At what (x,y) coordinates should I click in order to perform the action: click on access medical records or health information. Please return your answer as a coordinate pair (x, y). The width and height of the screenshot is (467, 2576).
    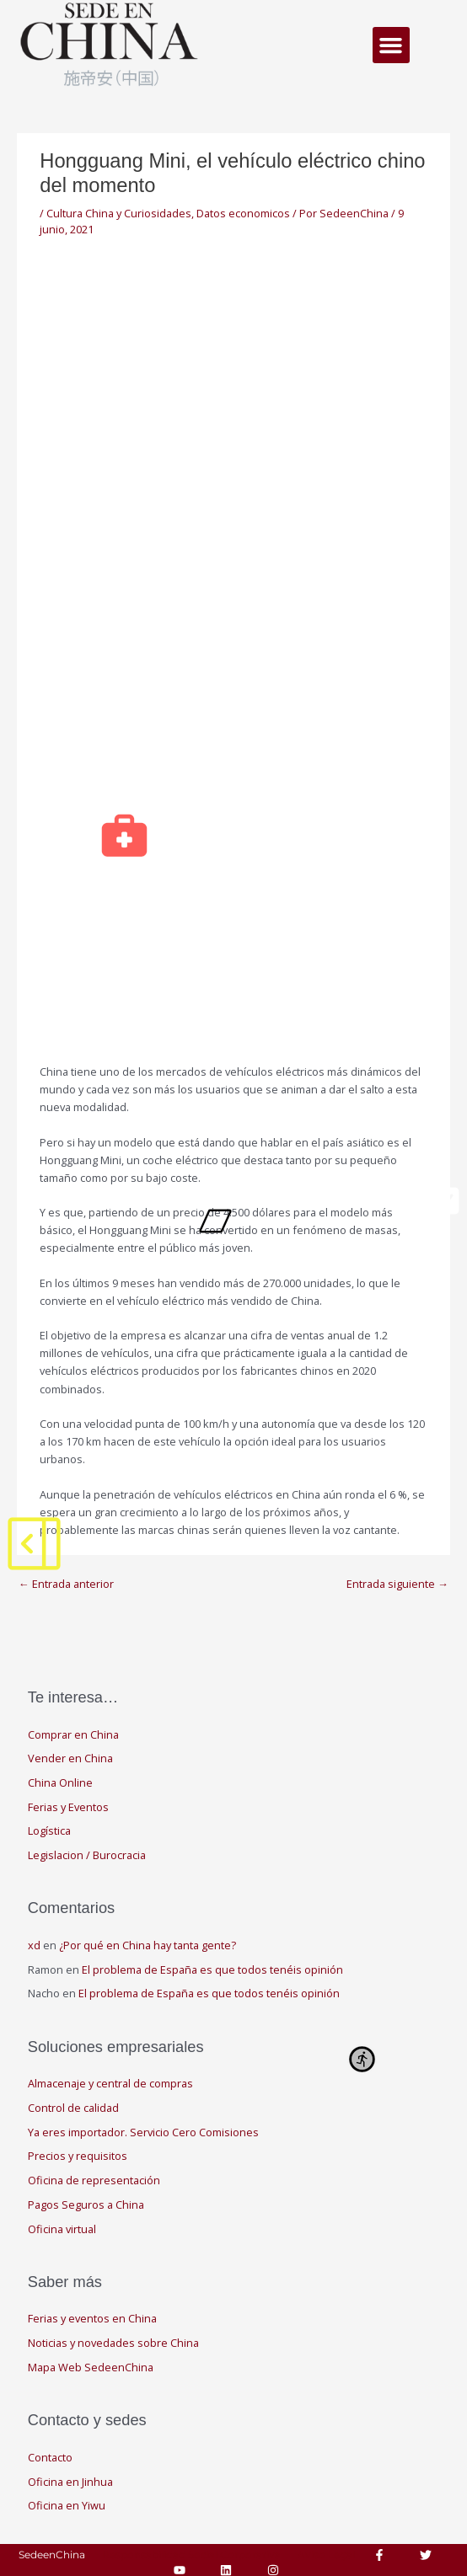
    Looking at the image, I should click on (124, 836).